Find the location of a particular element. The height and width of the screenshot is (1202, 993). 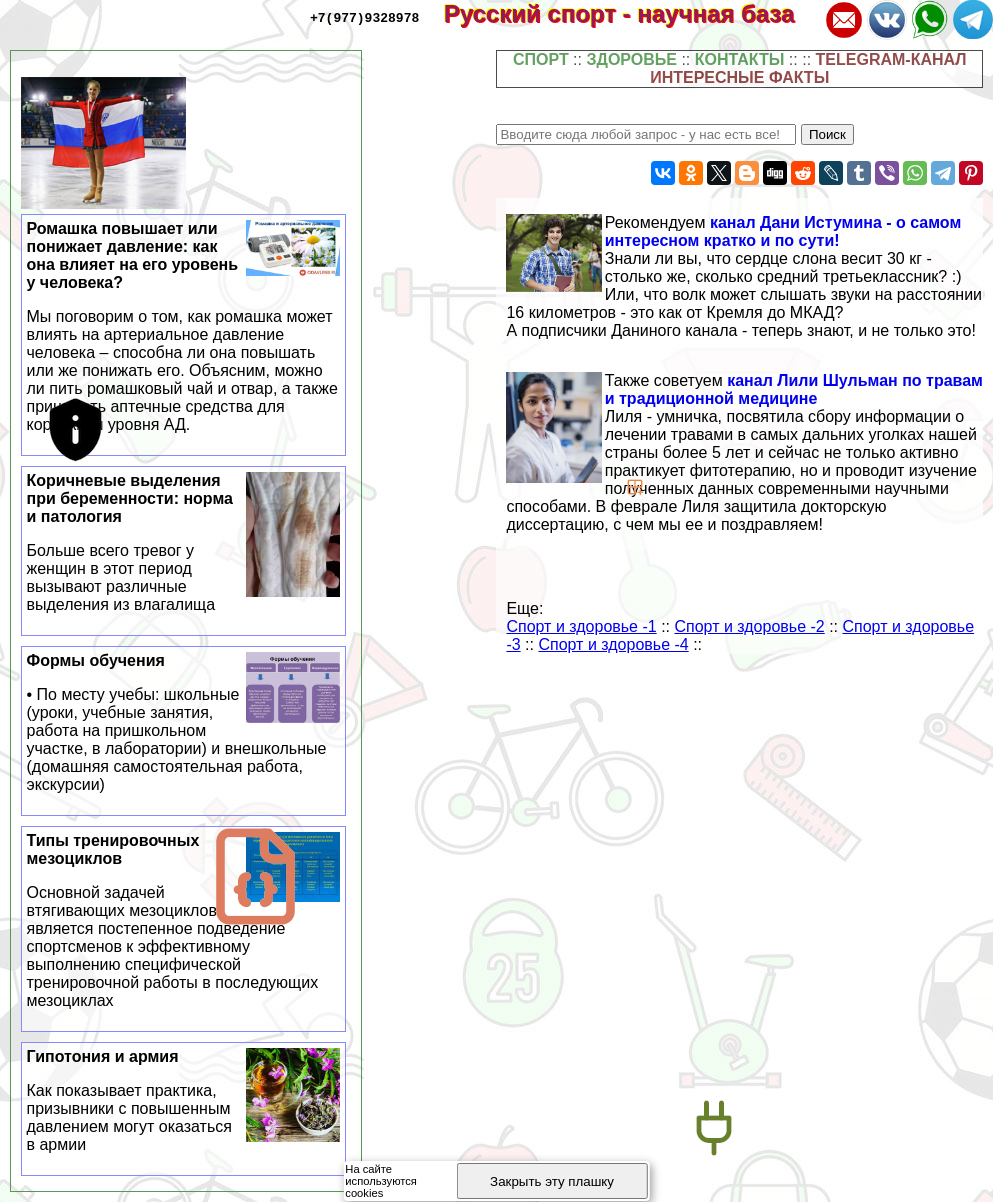

view or open a JSON file is located at coordinates (255, 876).